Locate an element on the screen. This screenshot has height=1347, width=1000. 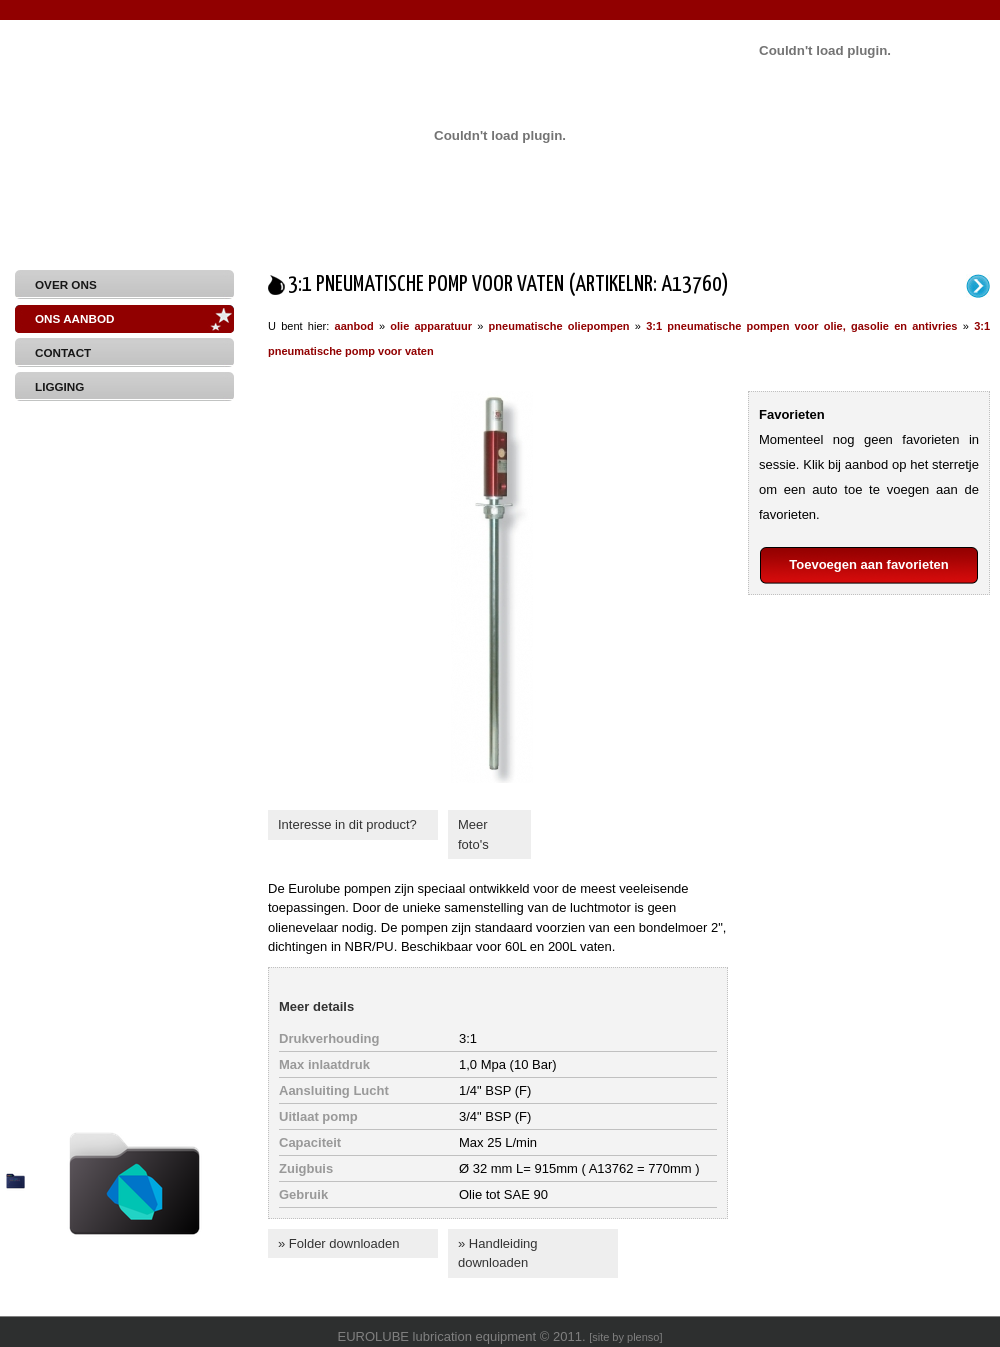
open dart project folder is located at coordinates (134, 1187).